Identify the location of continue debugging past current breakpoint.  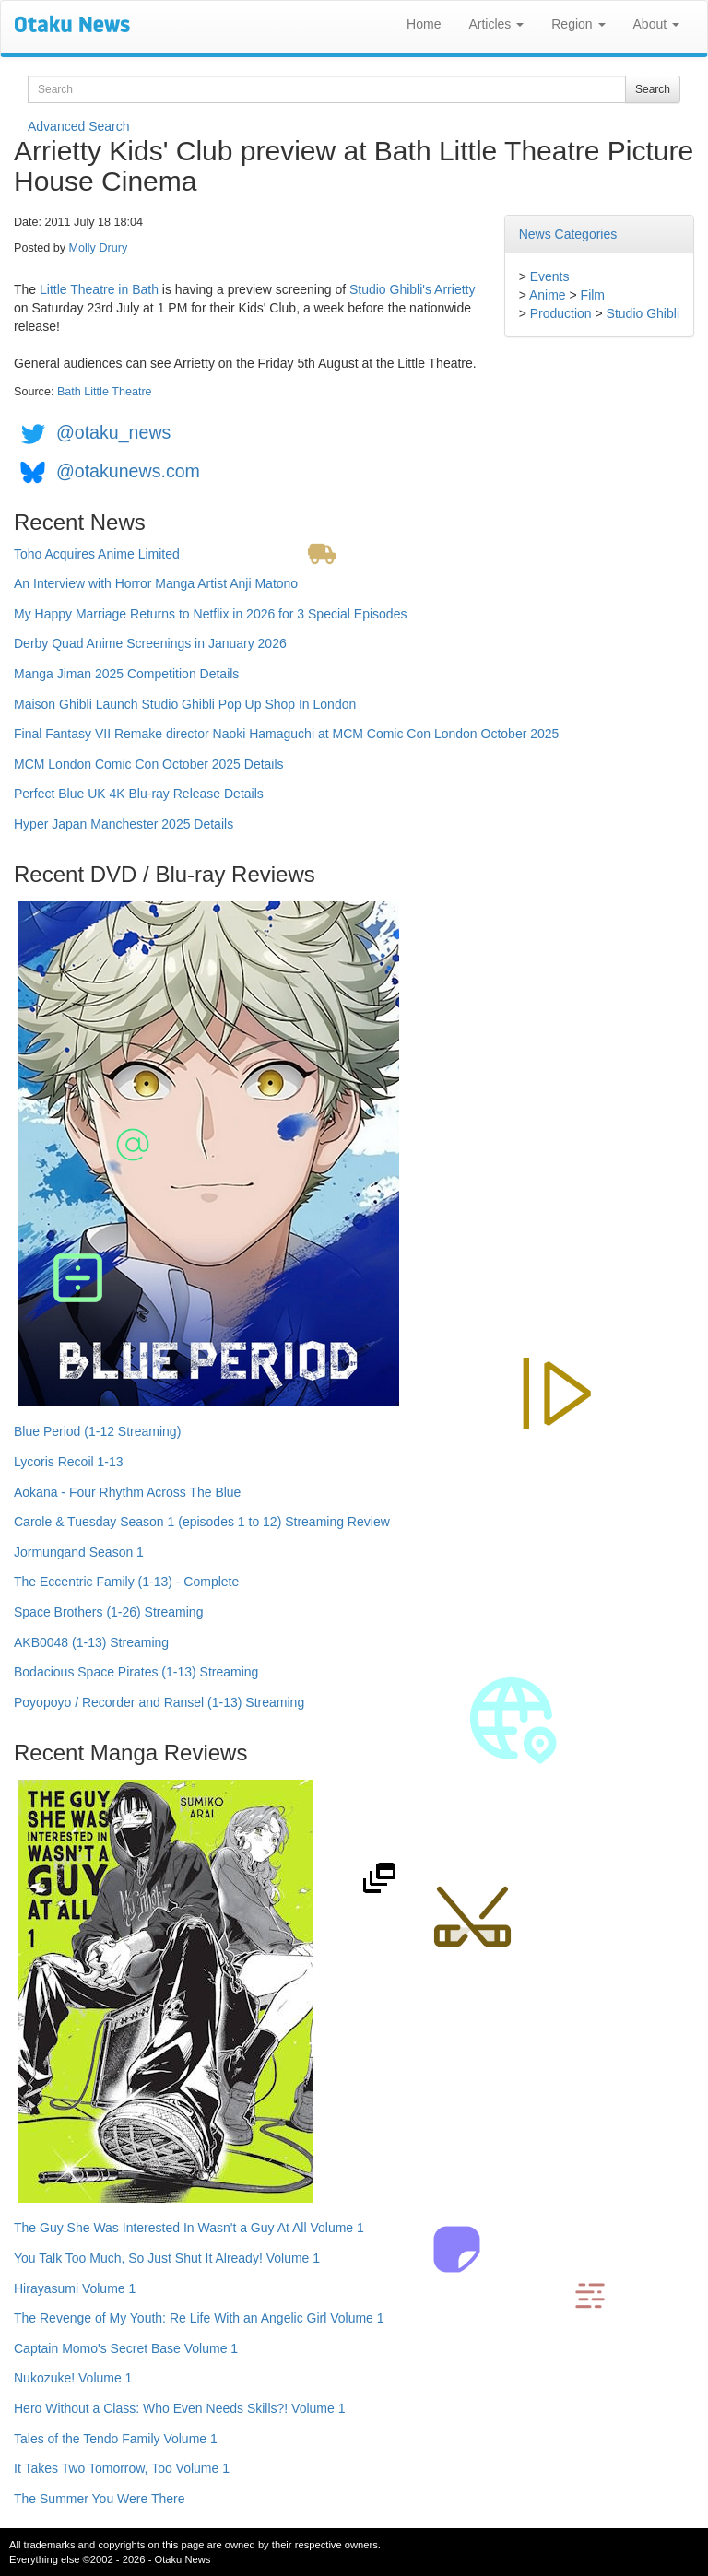
(553, 1394).